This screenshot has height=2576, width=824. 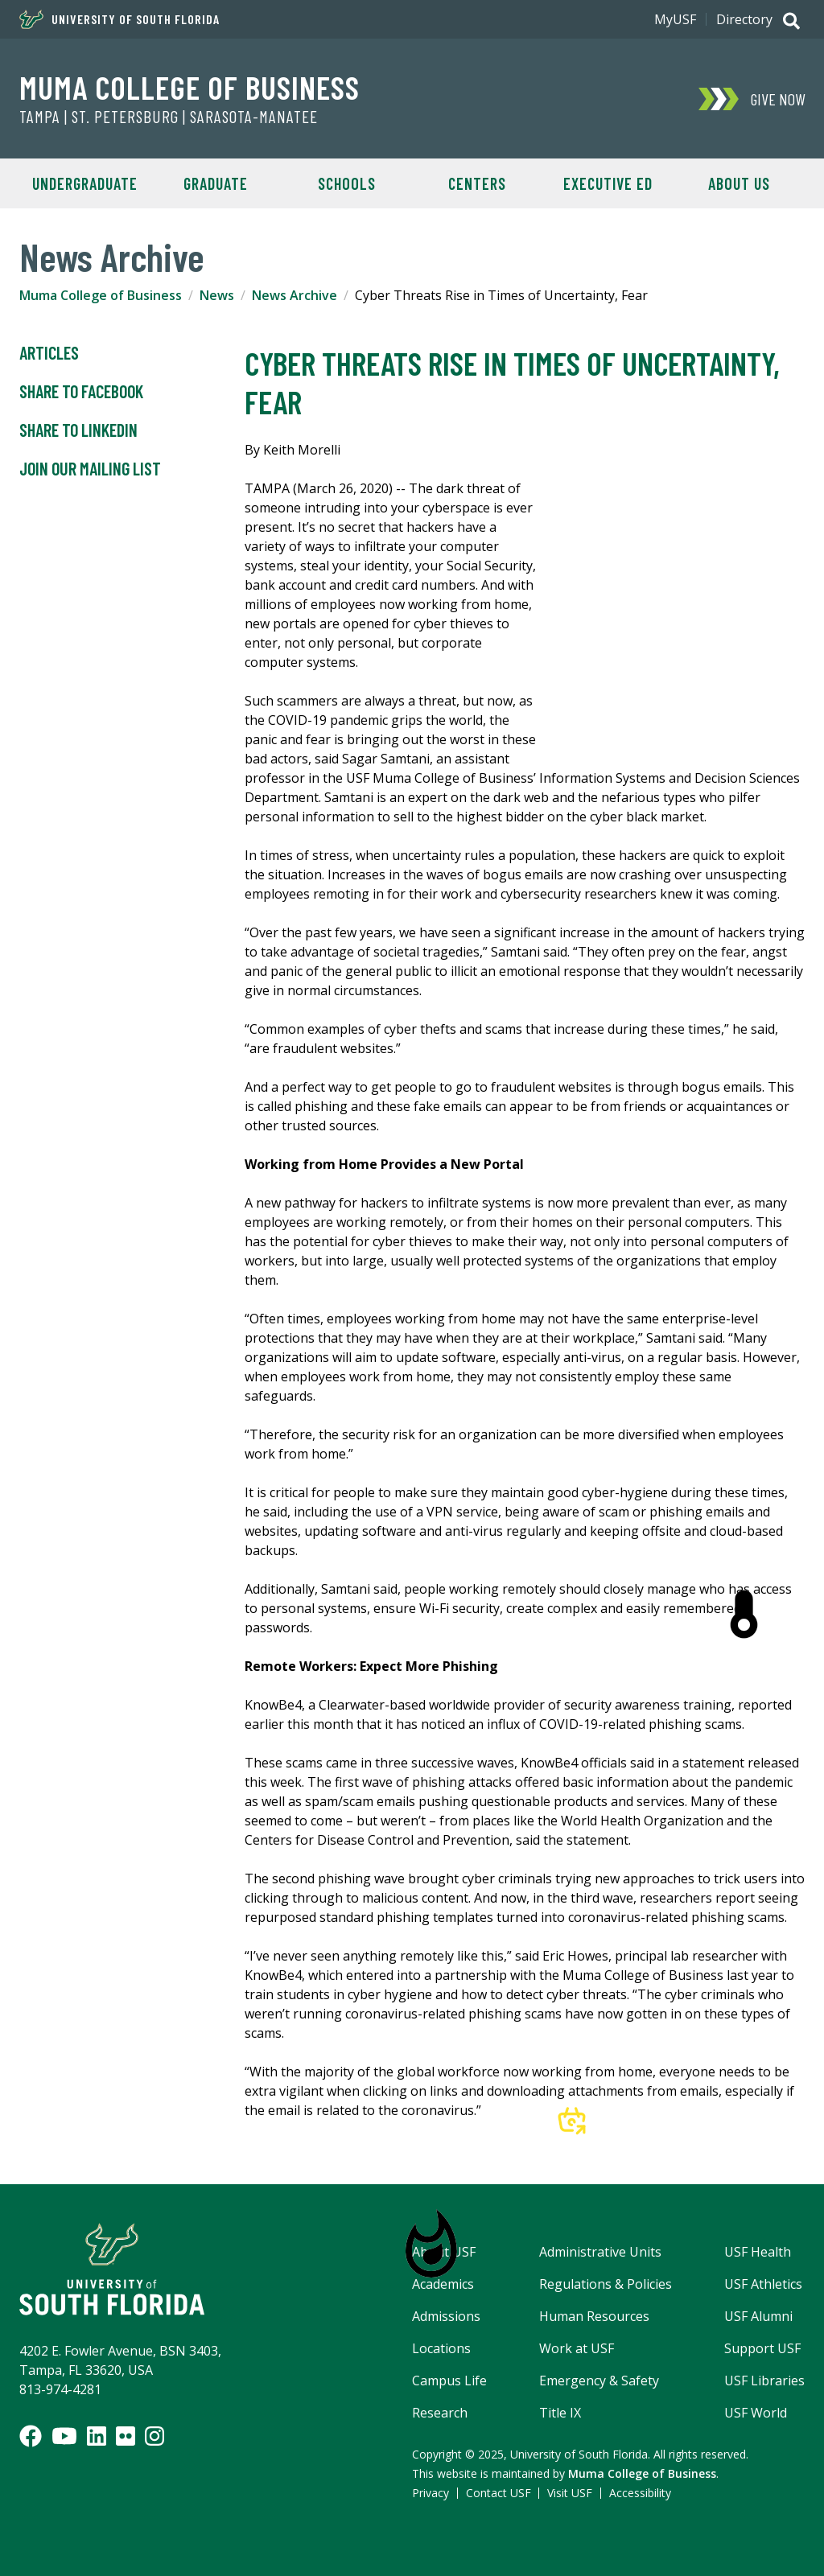 I want to click on indicates very low or minimum temperature, so click(x=744, y=1614).